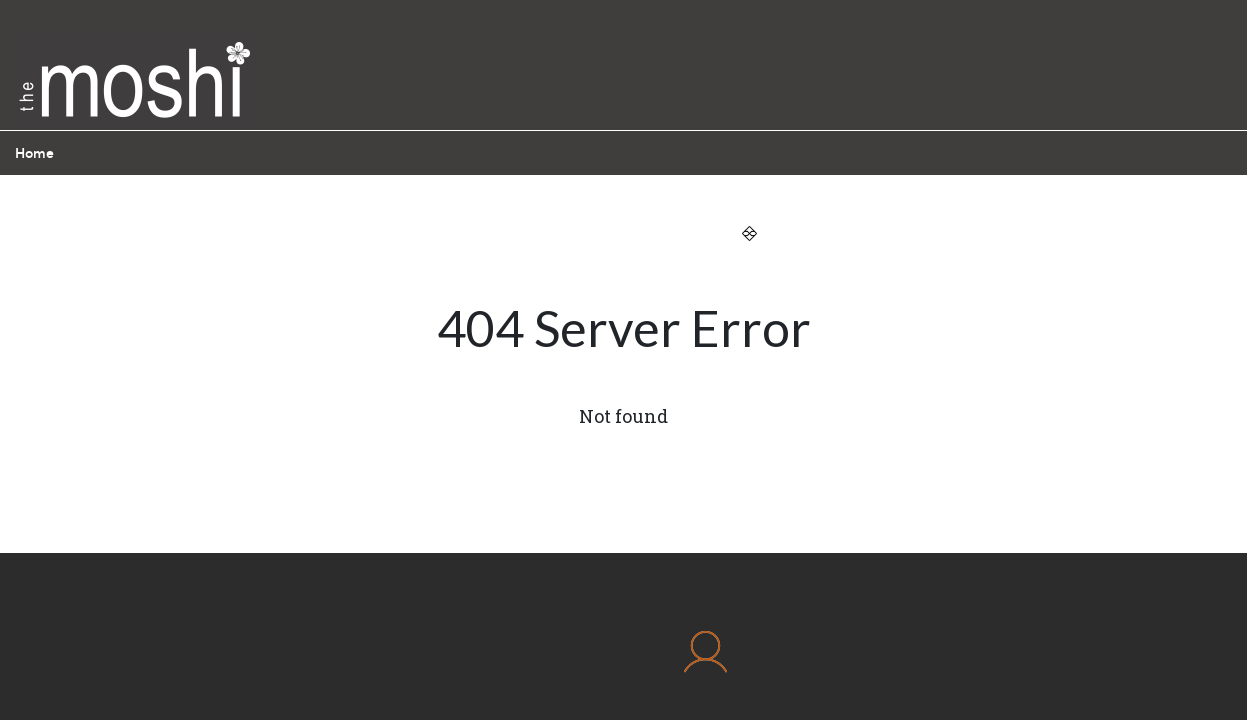 The width and height of the screenshot is (1247, 720). Describe the element at coordinates (749, 233) in the screenshot. I see `access Pix payment options` at that location.